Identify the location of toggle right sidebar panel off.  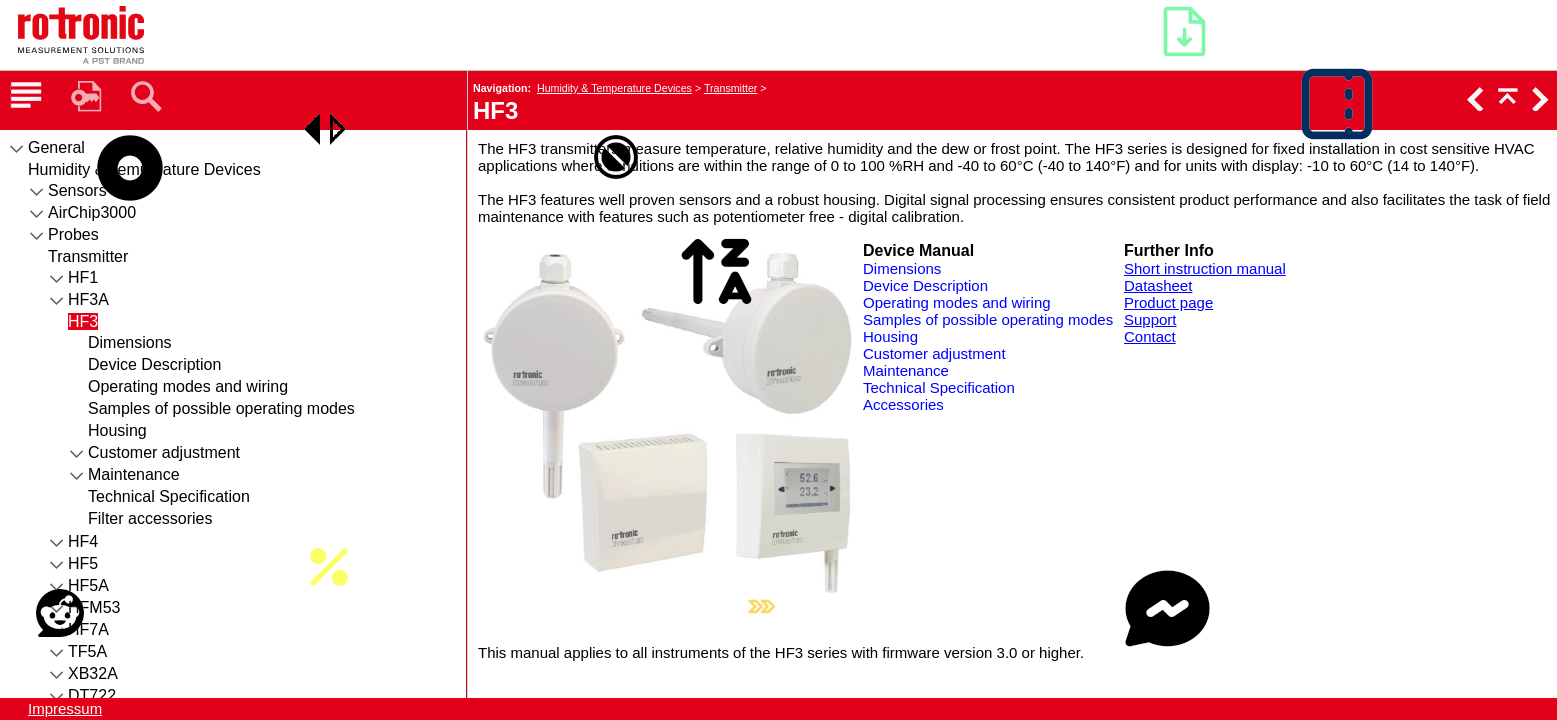
(1337, 104).